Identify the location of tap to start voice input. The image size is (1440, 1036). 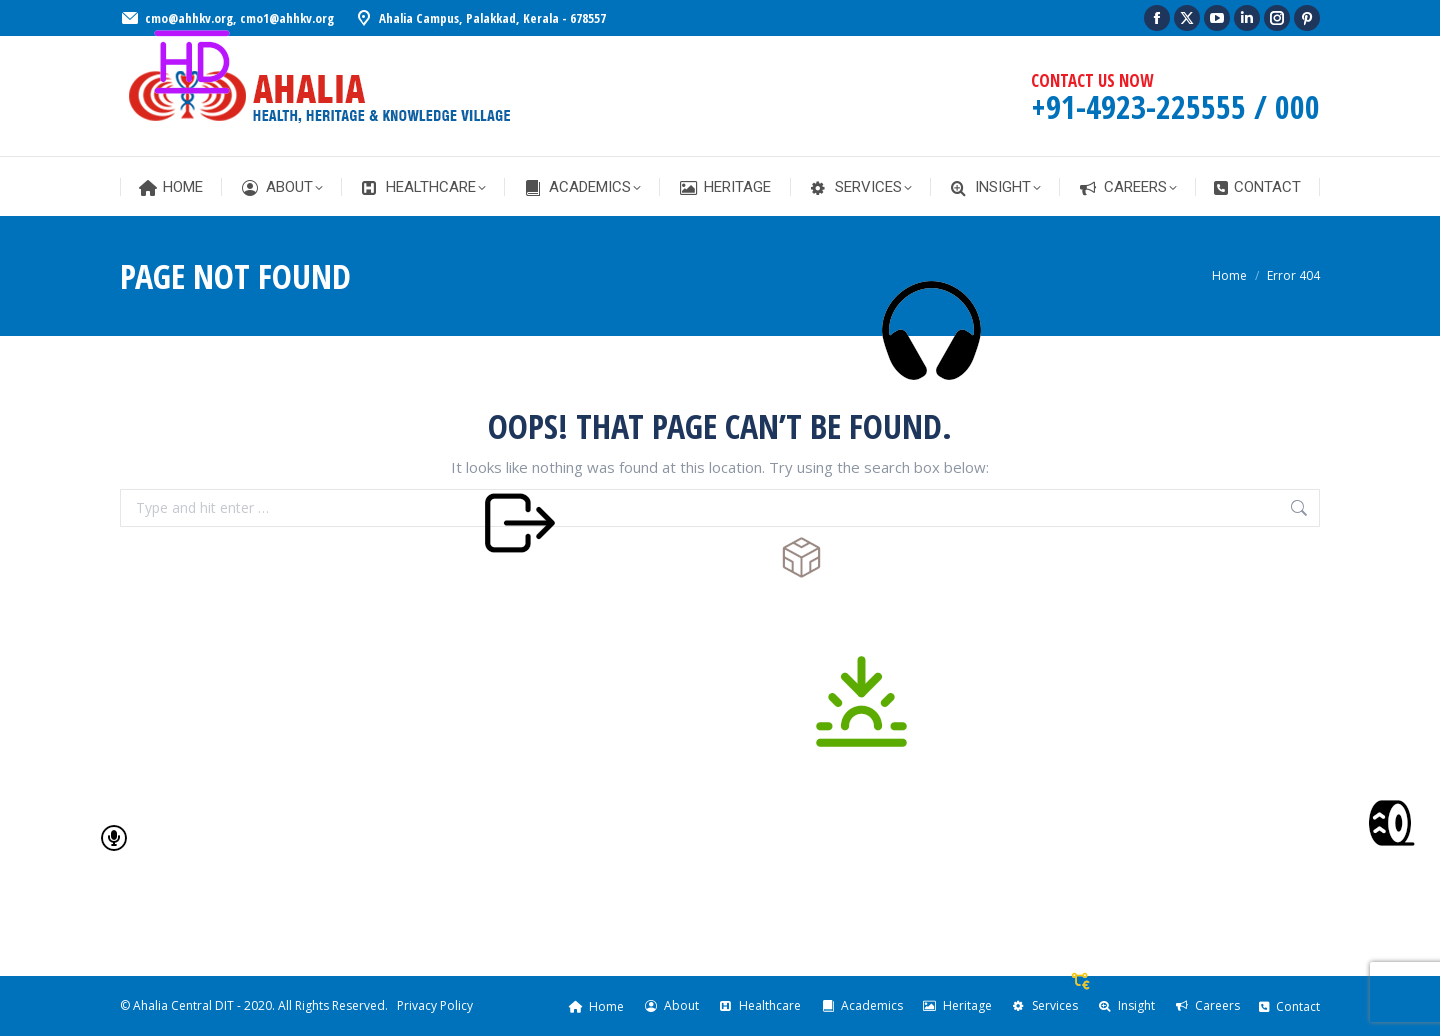
(114, 838).